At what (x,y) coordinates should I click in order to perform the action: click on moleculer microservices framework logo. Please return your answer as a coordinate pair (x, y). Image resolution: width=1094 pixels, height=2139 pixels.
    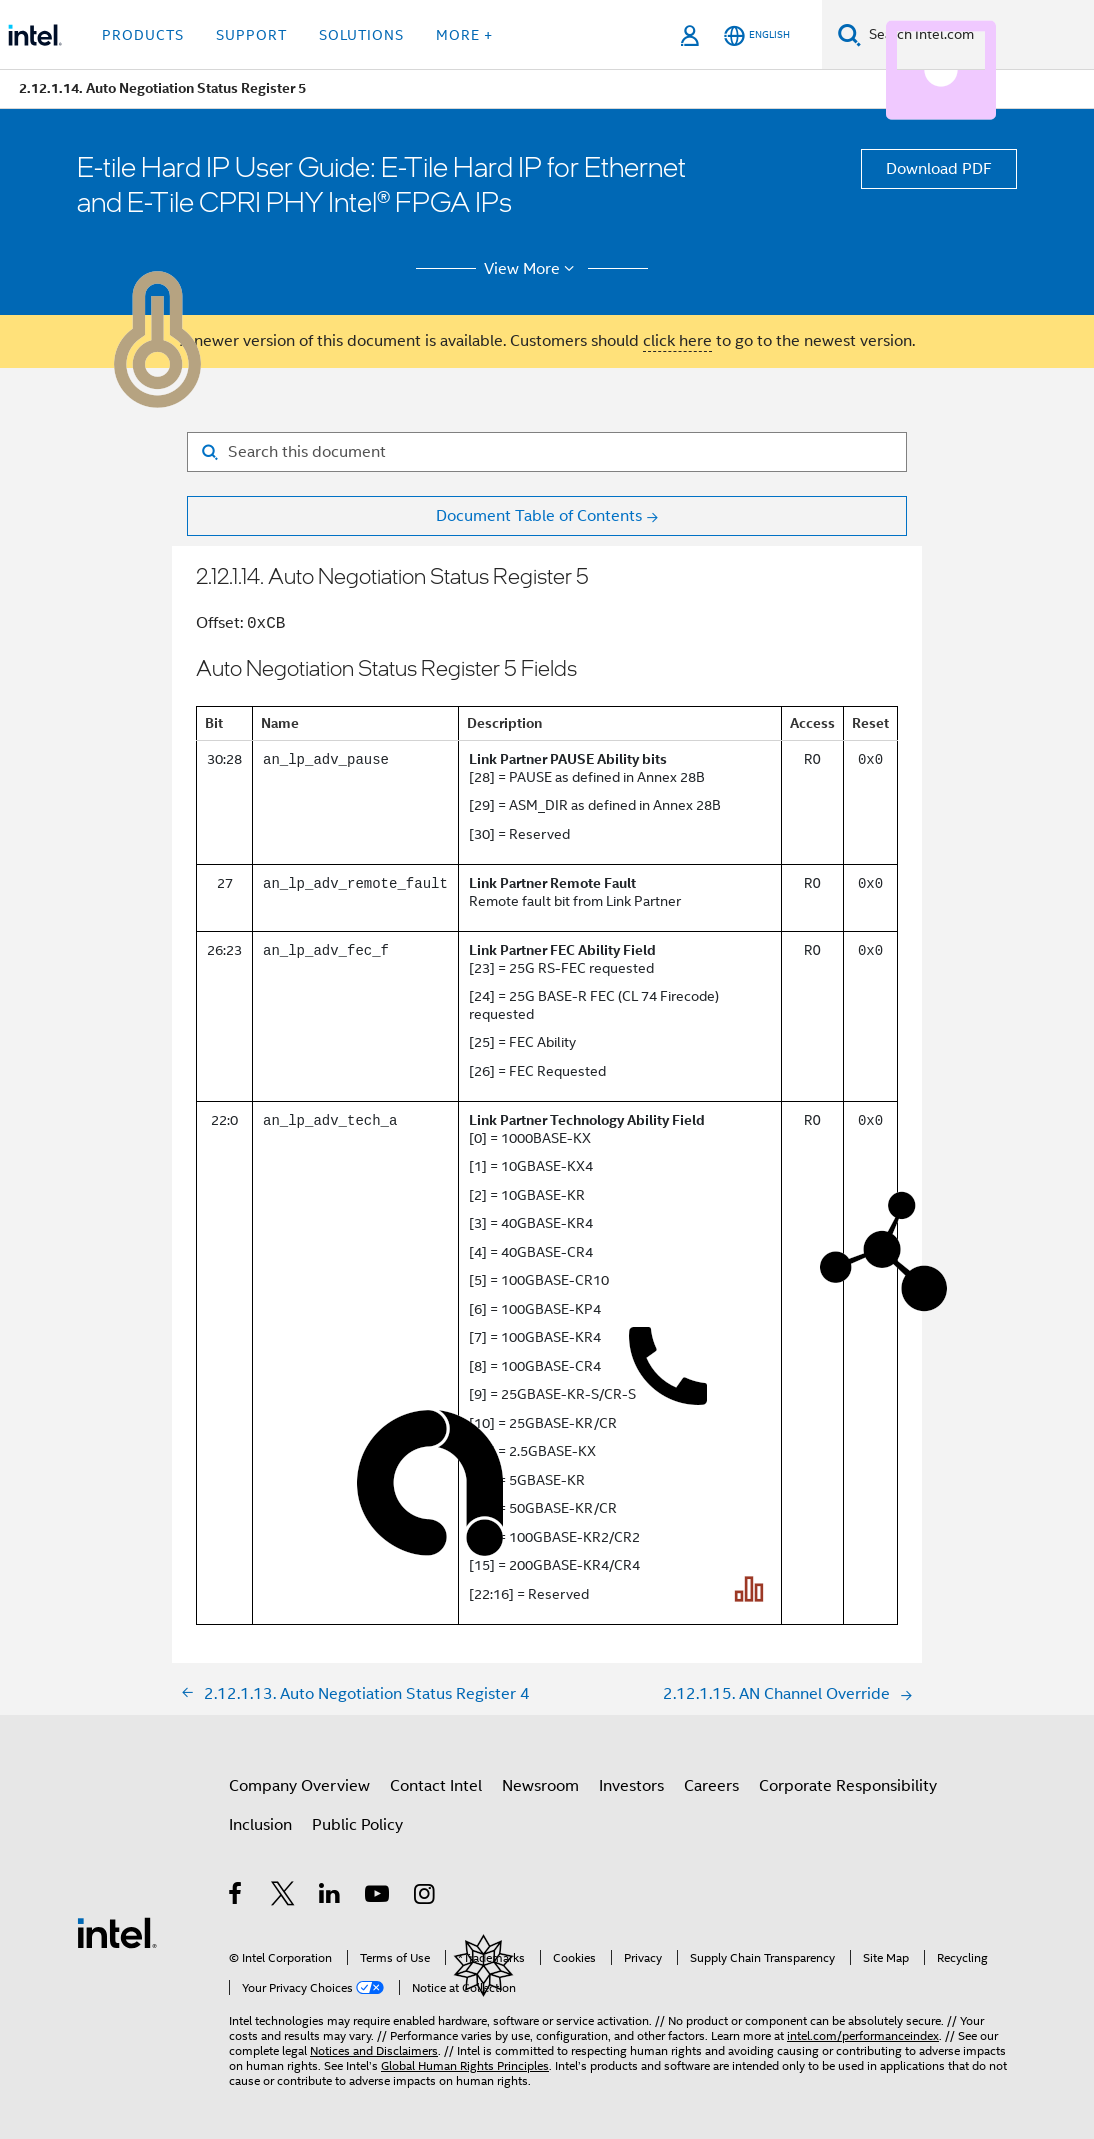
    Looking at the image, I should click on (883, 1251).